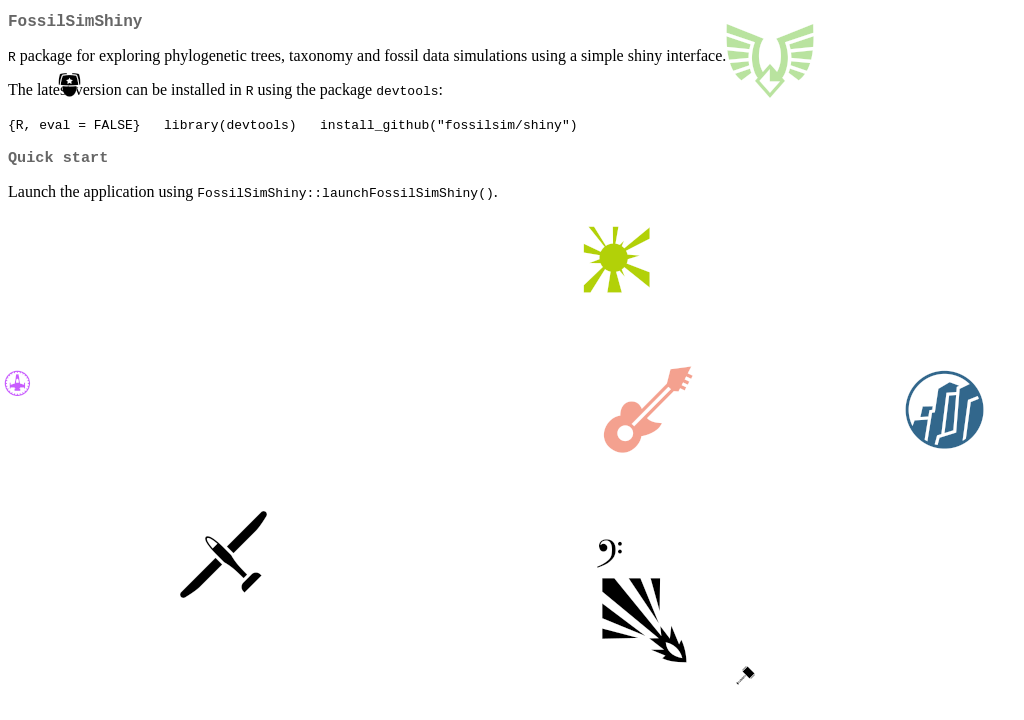  Describe the element at coordinates (944, 409) in the screenshot. I see `navigate to rocky terrain or mountain area in game` at that location.